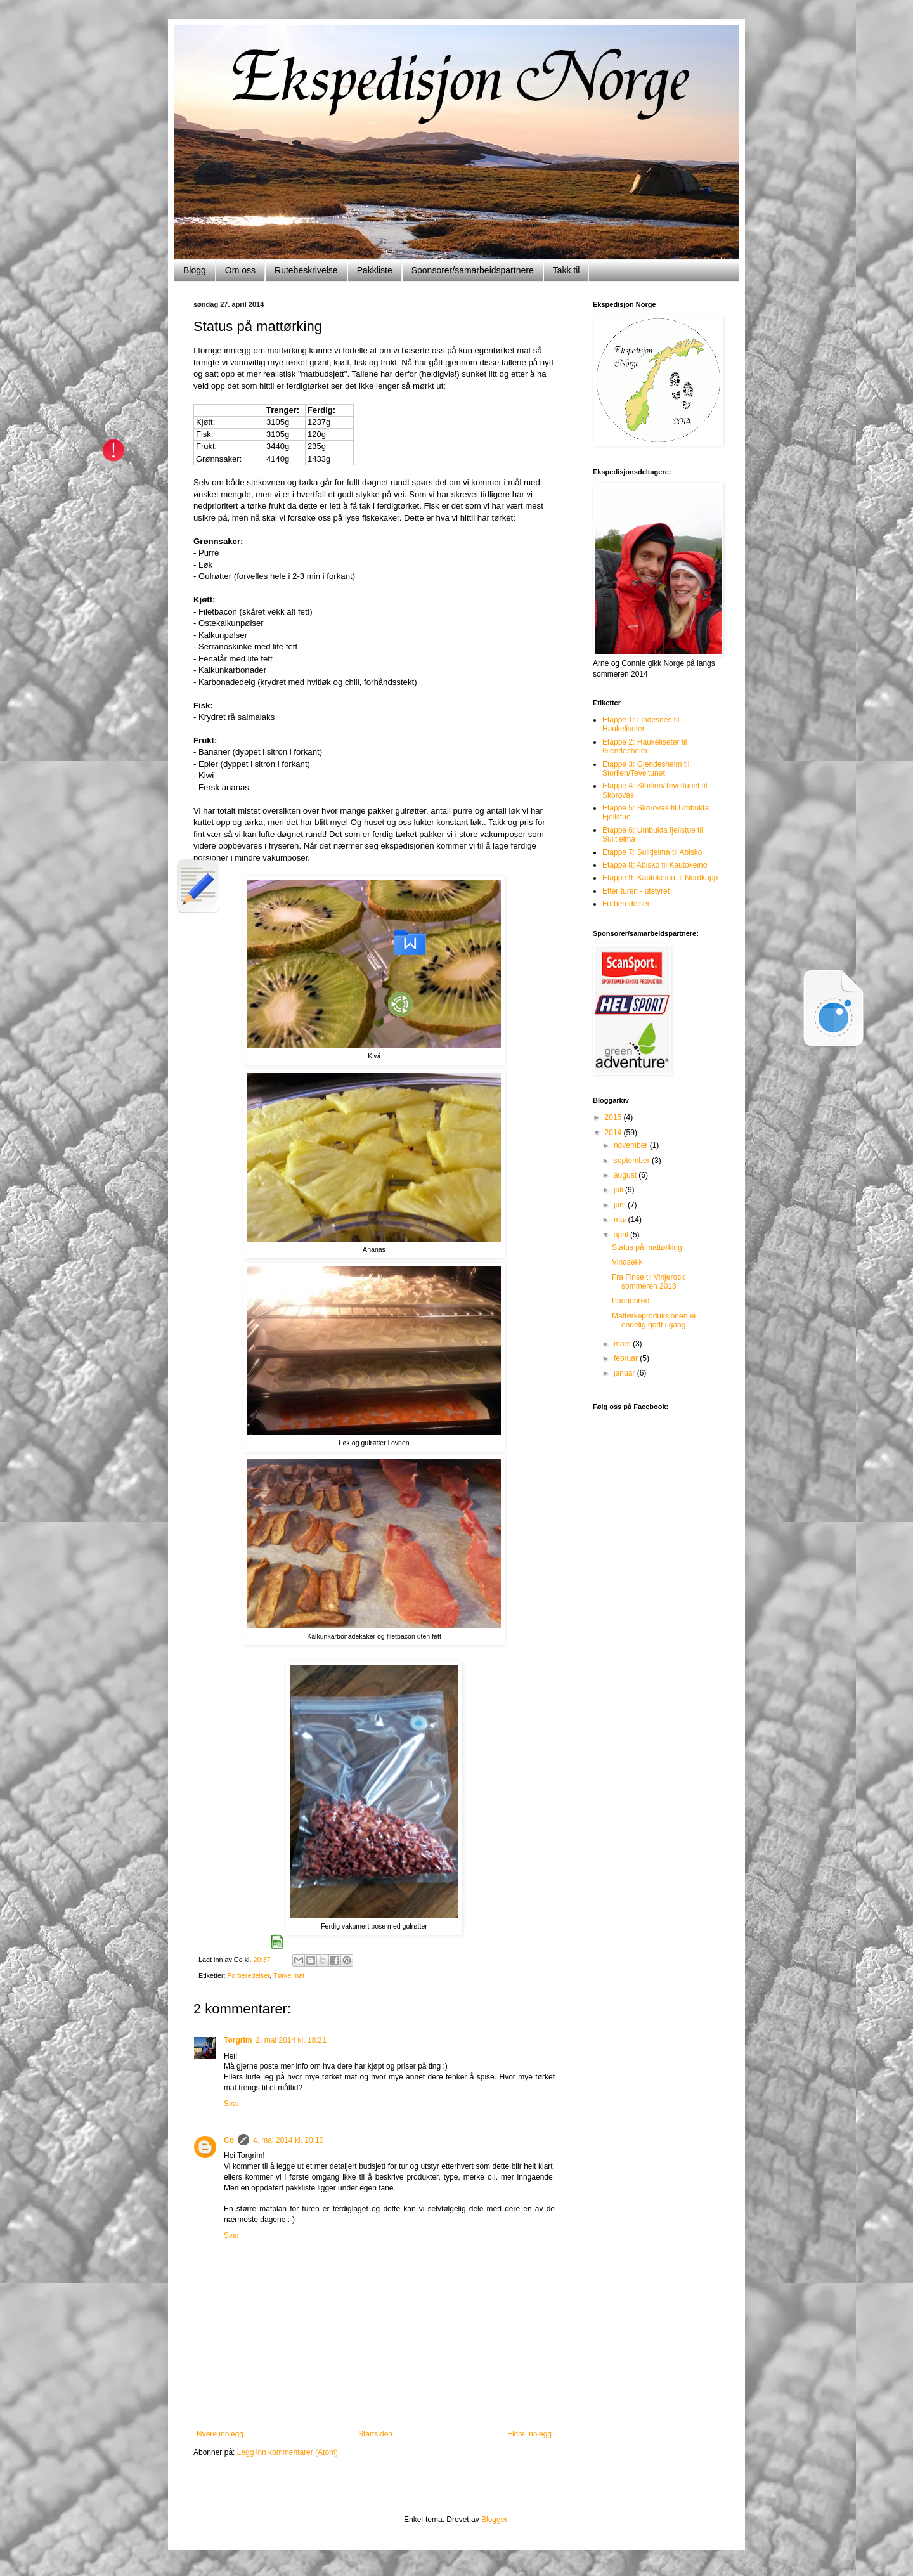 The height and width of the screenshot is (2576, 913). I want to click on open folder containing wps writer documents, so click(410, 943).